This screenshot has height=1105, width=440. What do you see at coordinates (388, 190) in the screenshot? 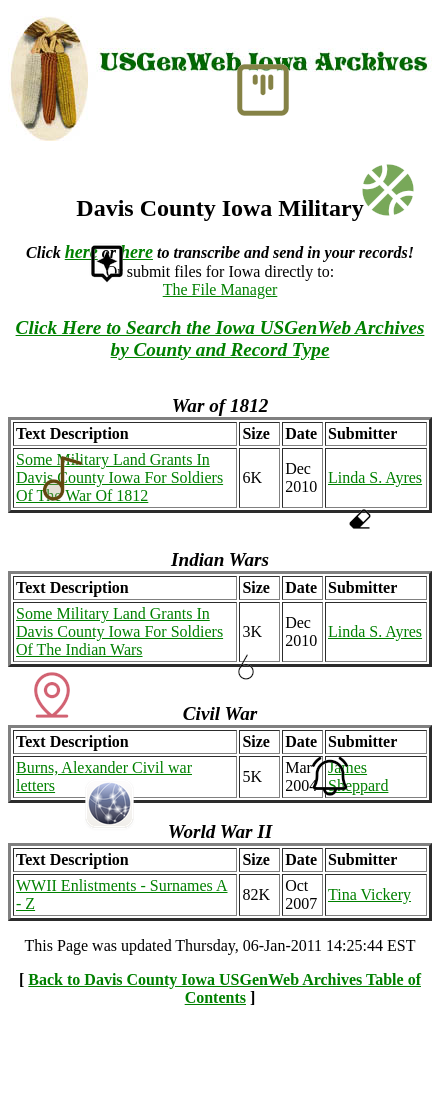
I see `access sports or basketball-related content` at bounding box center [388, 190].